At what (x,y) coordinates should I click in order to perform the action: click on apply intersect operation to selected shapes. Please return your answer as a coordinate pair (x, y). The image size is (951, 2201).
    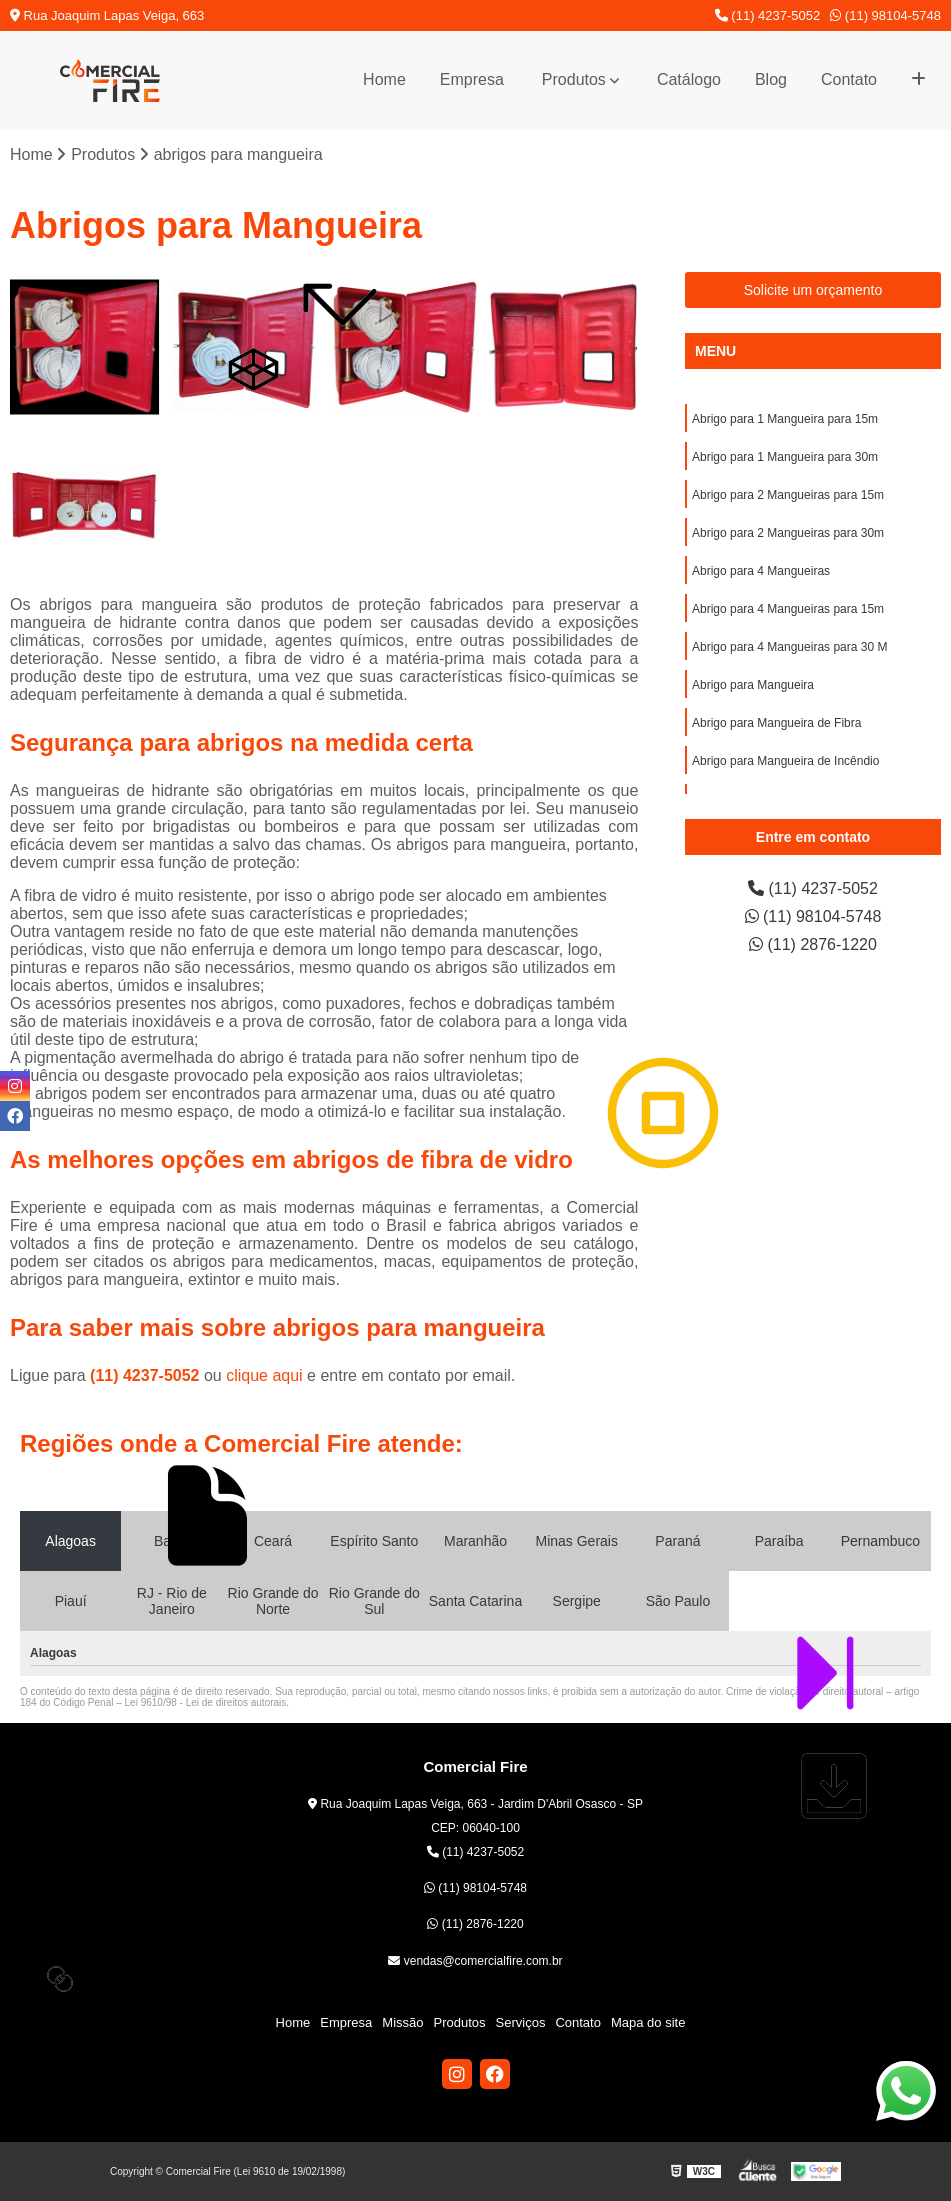
    Looking at the image, I should click on (60, 1979).